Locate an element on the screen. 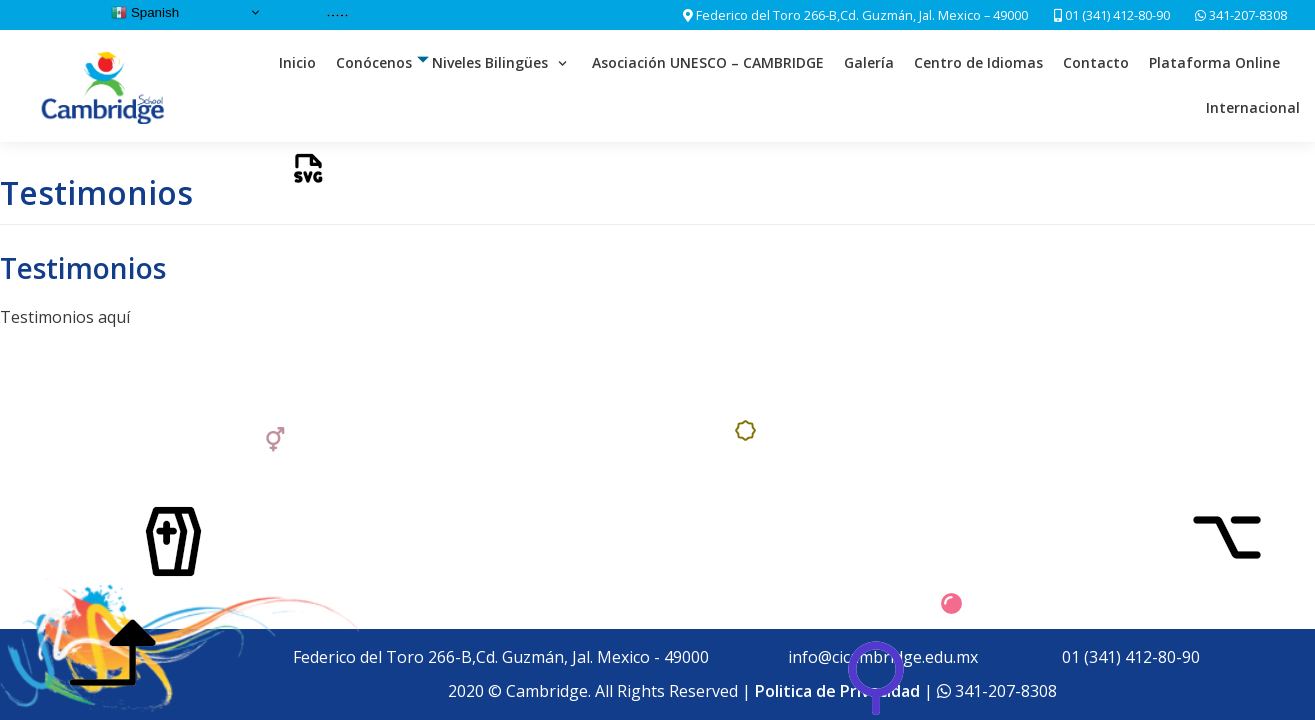  indicates verified or authenticated content is located at coordinates (745, 430).